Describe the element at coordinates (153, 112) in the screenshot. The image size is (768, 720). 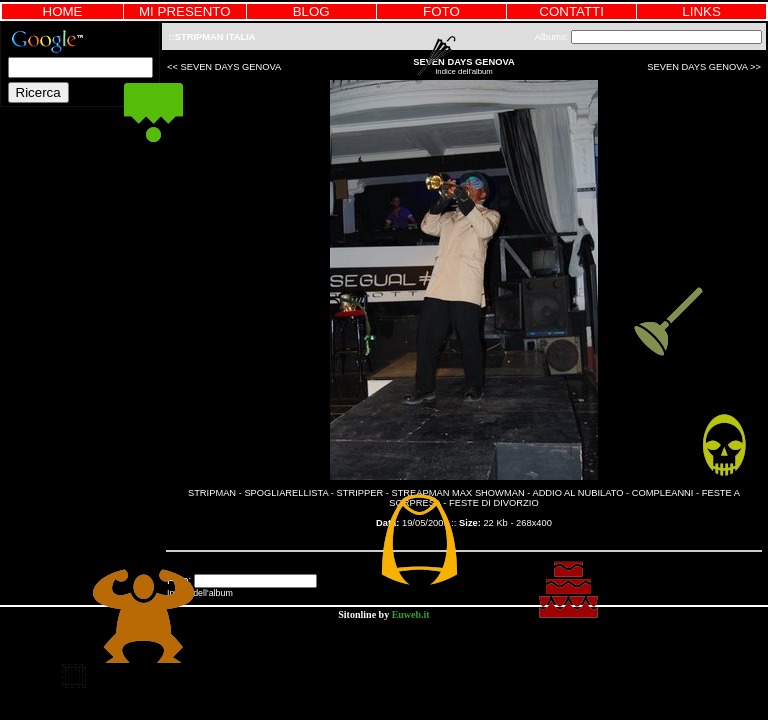
I see `crush or compress an item` at that location.